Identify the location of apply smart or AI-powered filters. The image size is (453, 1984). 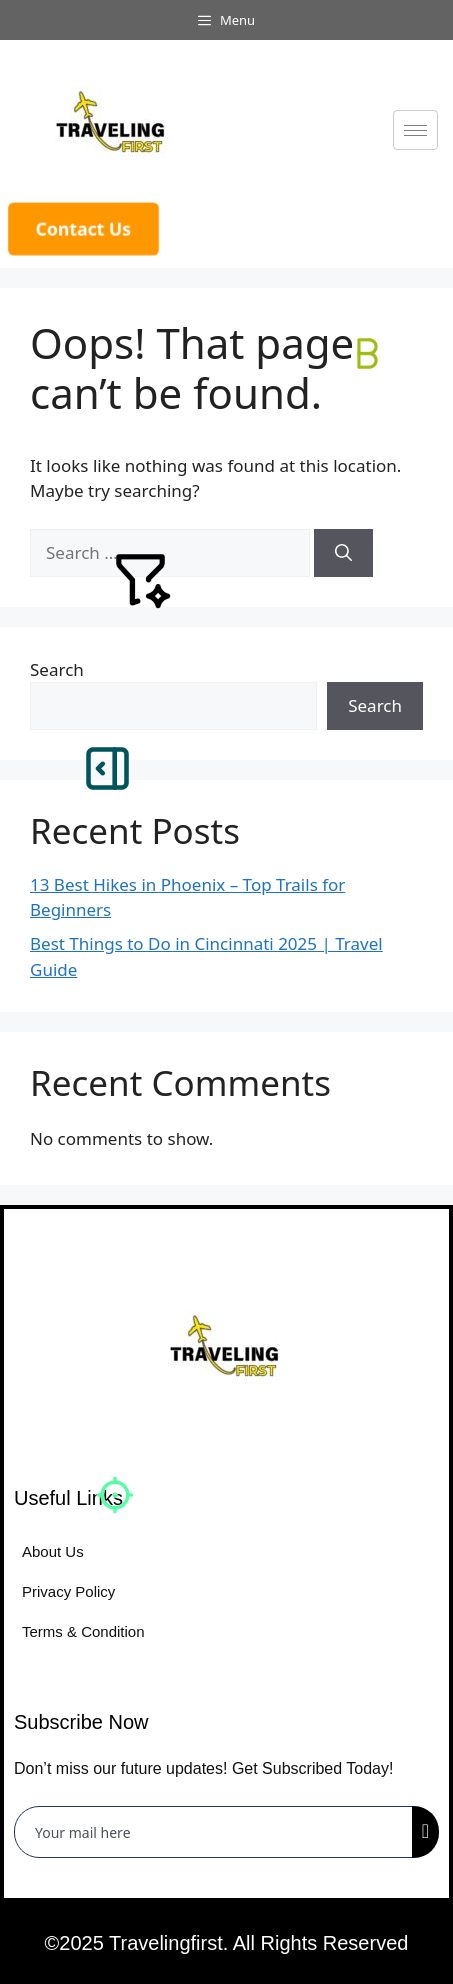
(140, 578).